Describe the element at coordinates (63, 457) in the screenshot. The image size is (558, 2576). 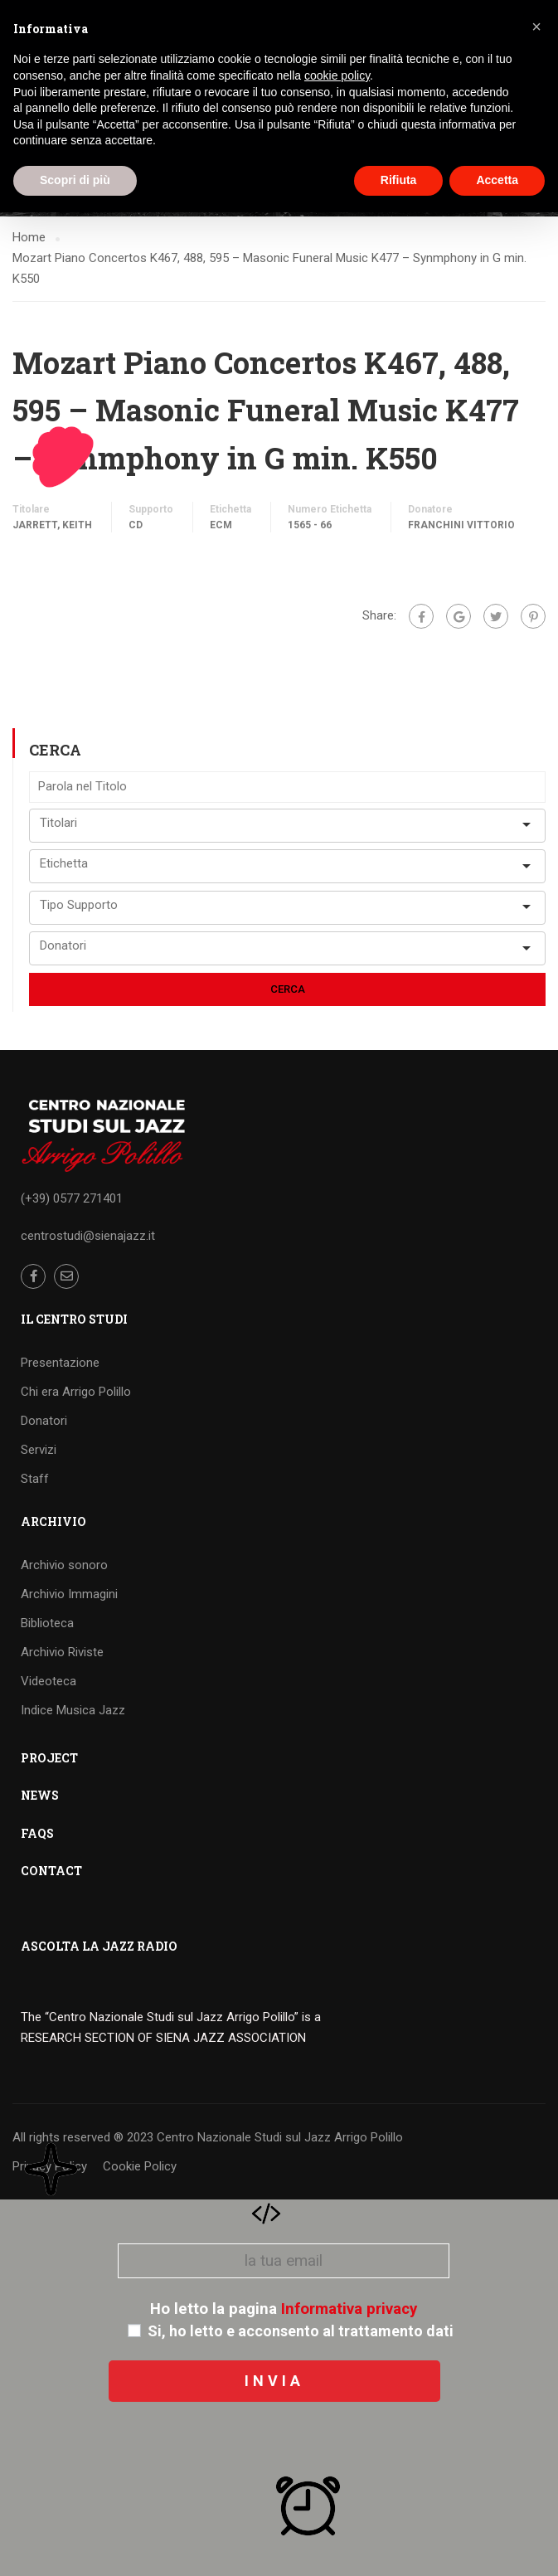
I see `browse asian cuisine or dumpling restaurants` at that location.